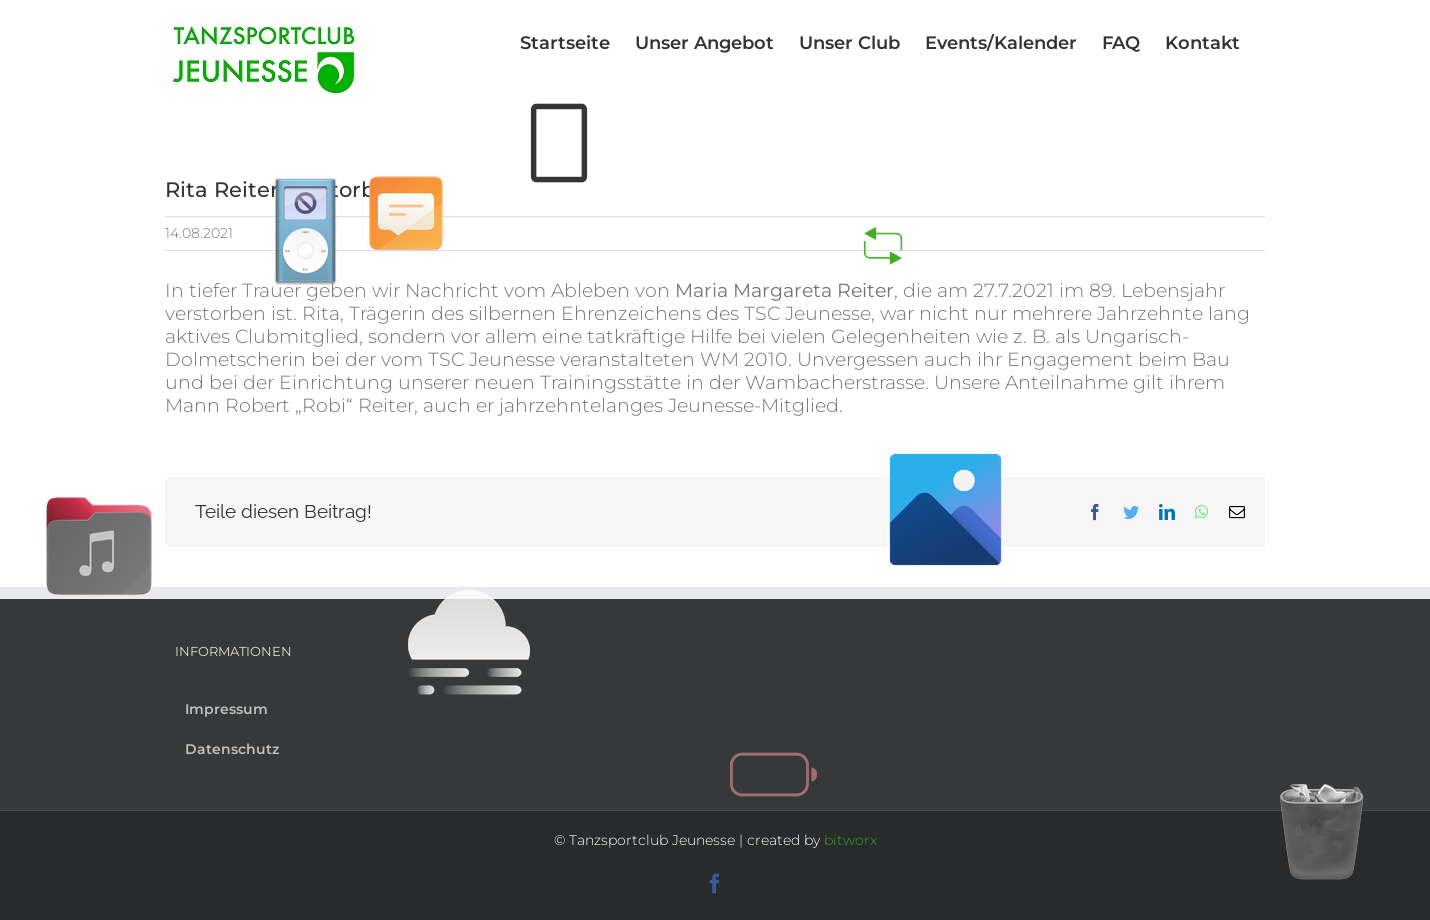 The height and width of the screenshot is (920, 1430). I want to click on indicates a tablet or touch-screen device, so click(559, 143).